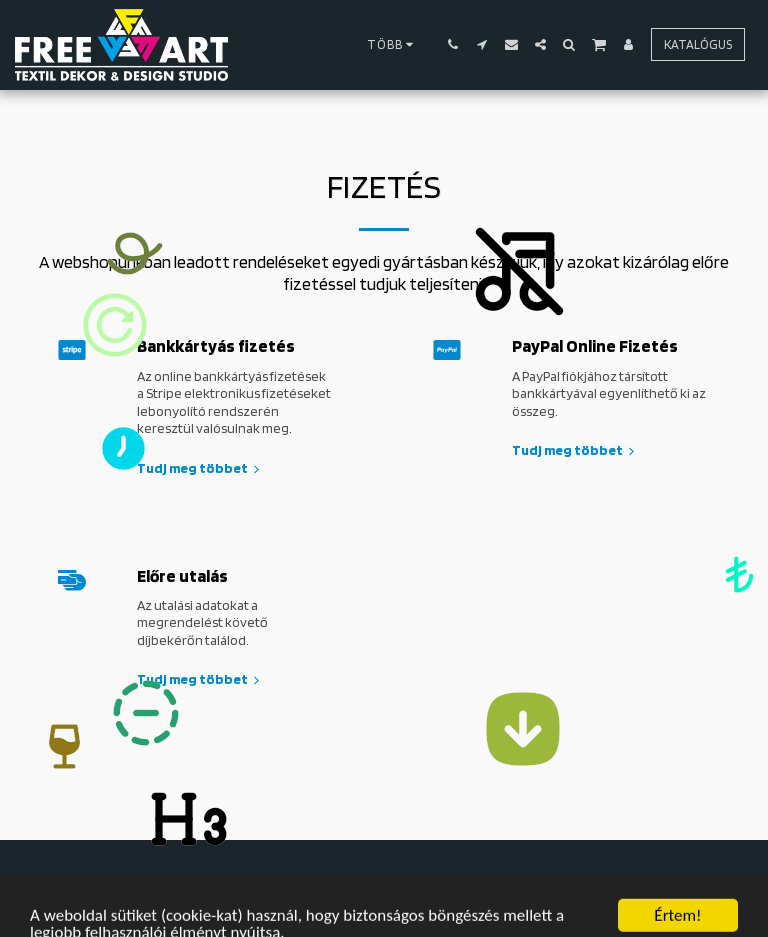  I want to click on apply heading level 3 text formatting, so click(189, 819).